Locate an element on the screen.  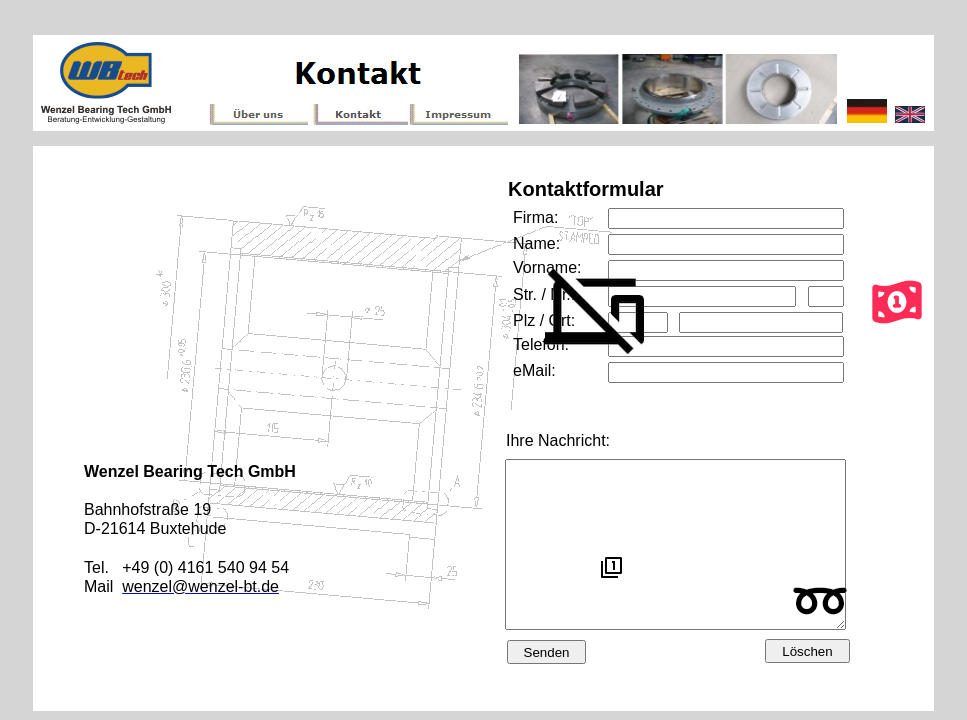
voicemail indicator or notification is located at coordinates (820, 601).